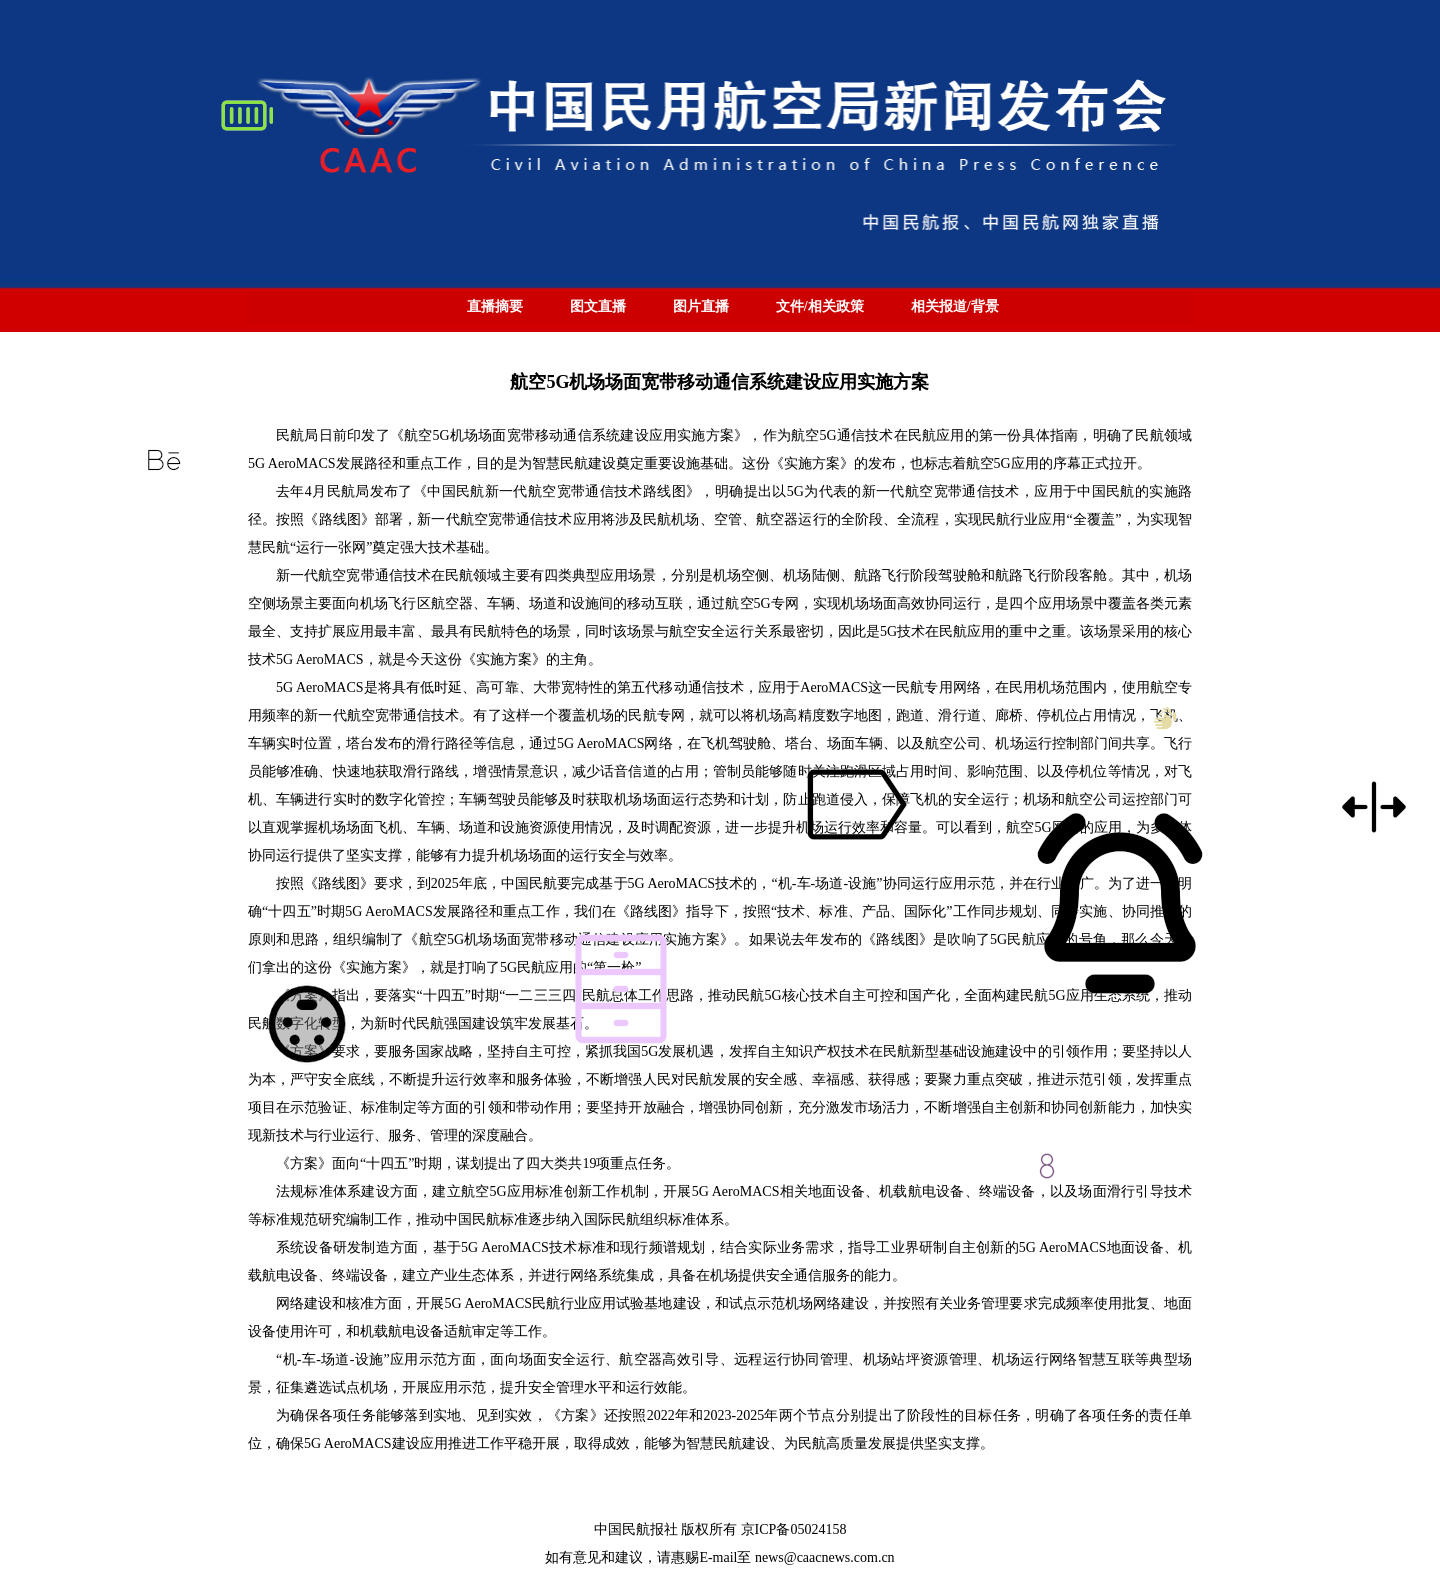  What do you see at coordinates (163, 460) in the screenshot?
I see `view behance portfolio` at bounding box center [163, 460].